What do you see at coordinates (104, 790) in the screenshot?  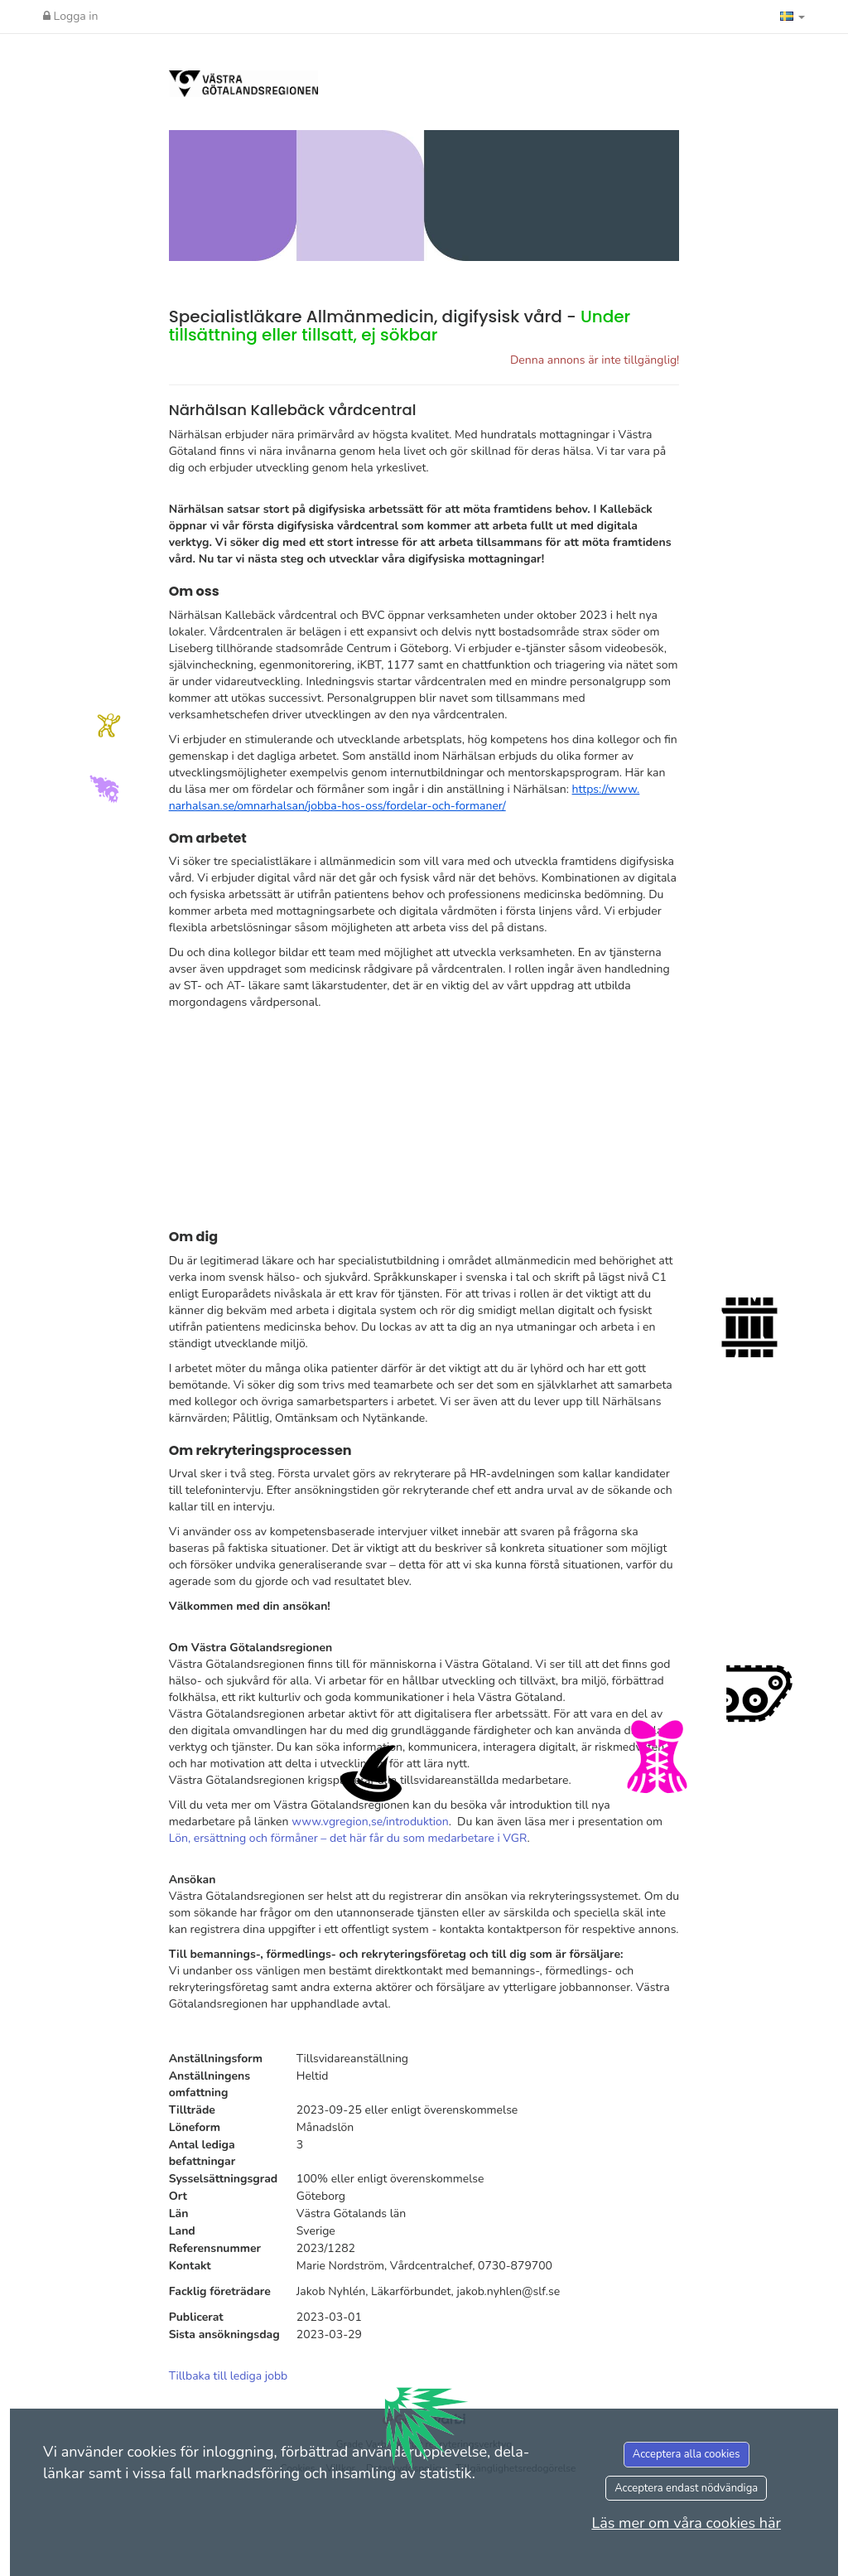 I see `indicates a critical hit or instant kill ability` at bounding box center [104, 790].